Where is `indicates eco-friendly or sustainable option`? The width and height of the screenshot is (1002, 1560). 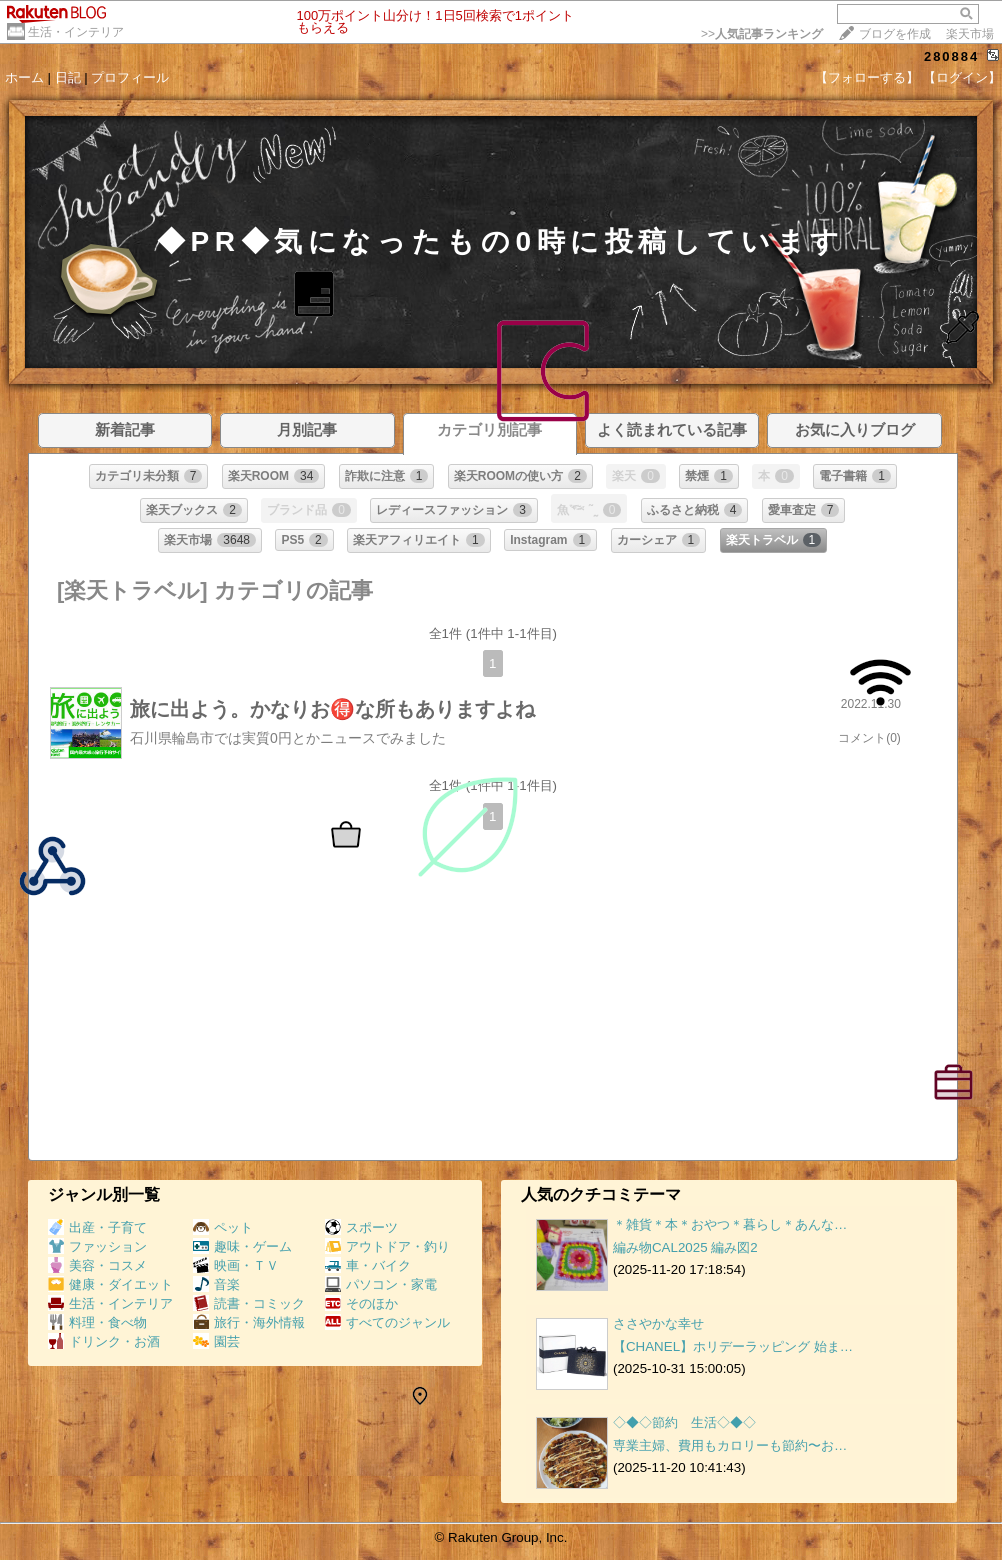 indicates eco-friendly or sustainable option is located at coordinates (468, 827).